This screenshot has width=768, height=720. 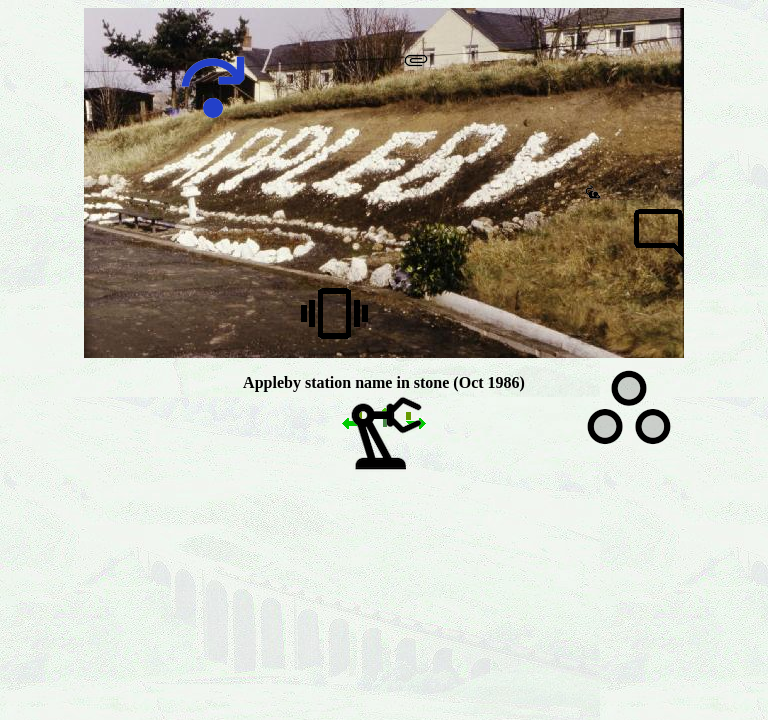 What do you see at coordinates (629, 409) in the screenshot?
I see `view connected items or groups` at bounding box center [629, 409].